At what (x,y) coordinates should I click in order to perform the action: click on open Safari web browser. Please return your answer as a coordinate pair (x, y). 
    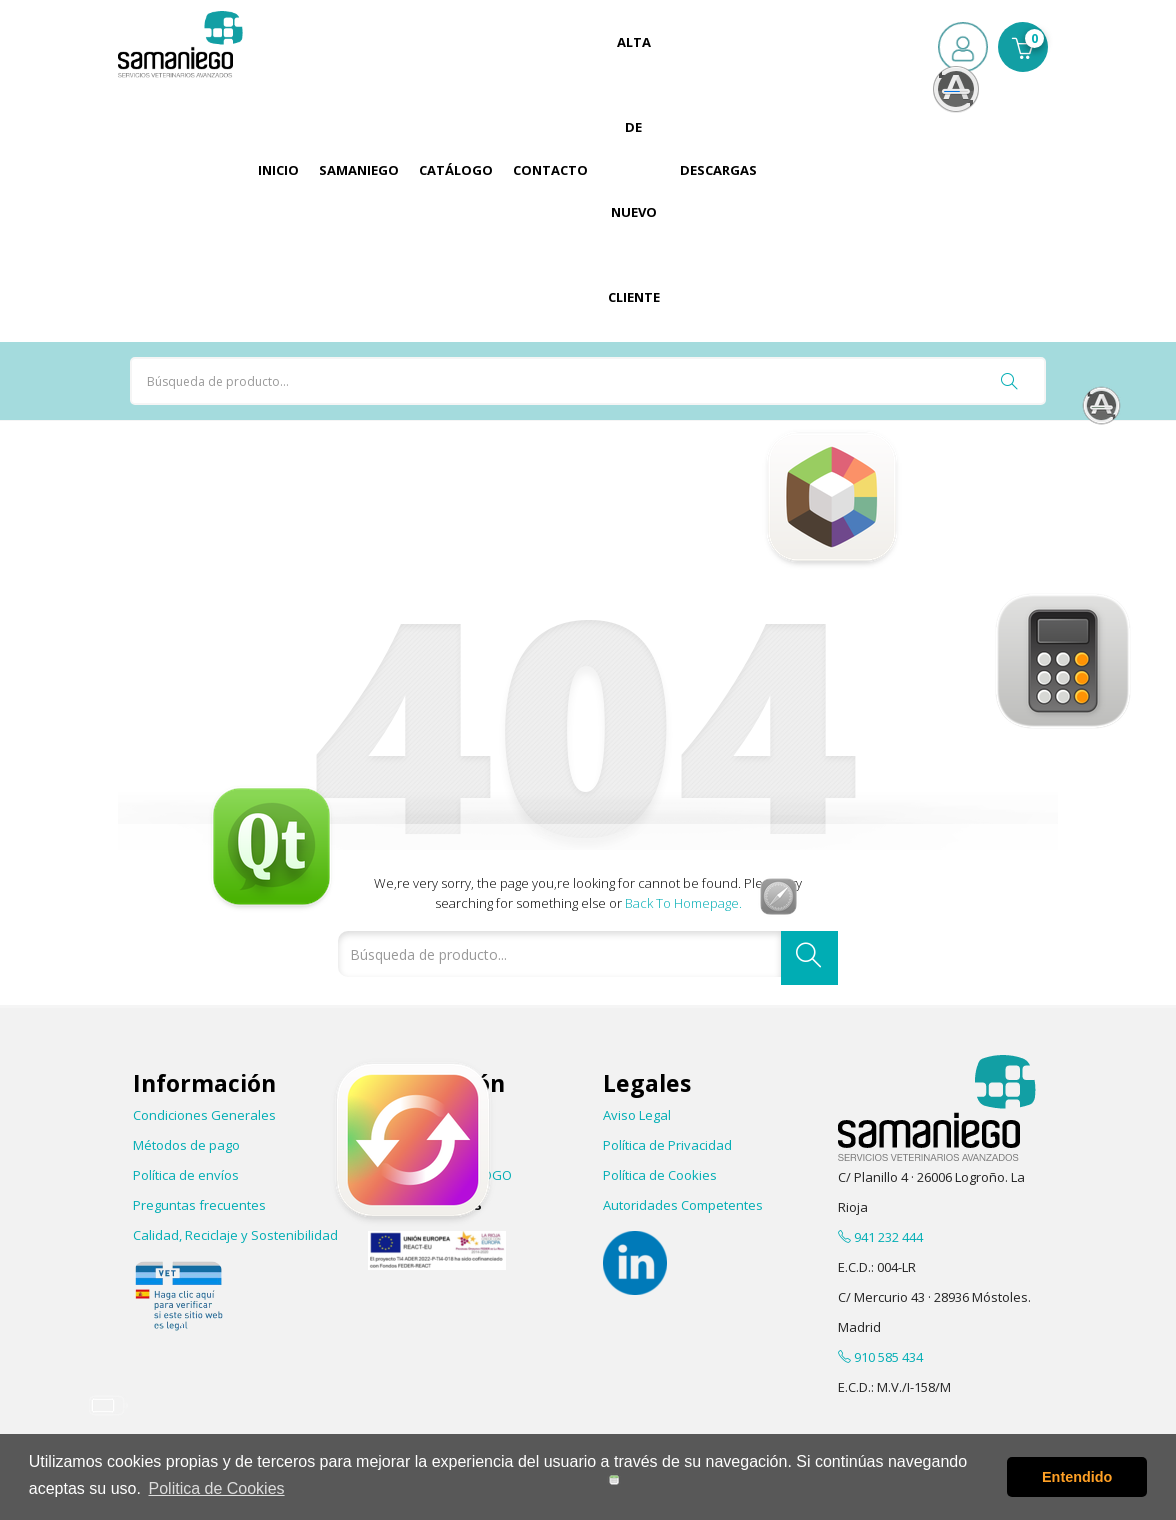
    Looking at the image, I should click on (778, 896).